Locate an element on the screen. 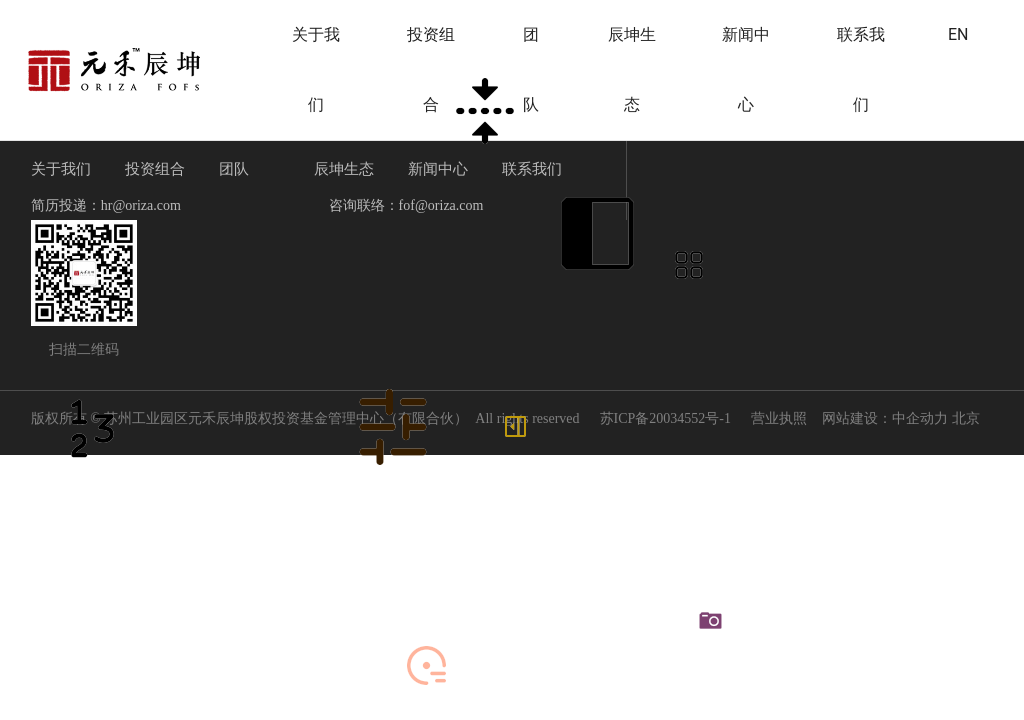 The height and width of the screenshot is (720, 1024). expand the sidebar panel is located at coordinates (515, 426).